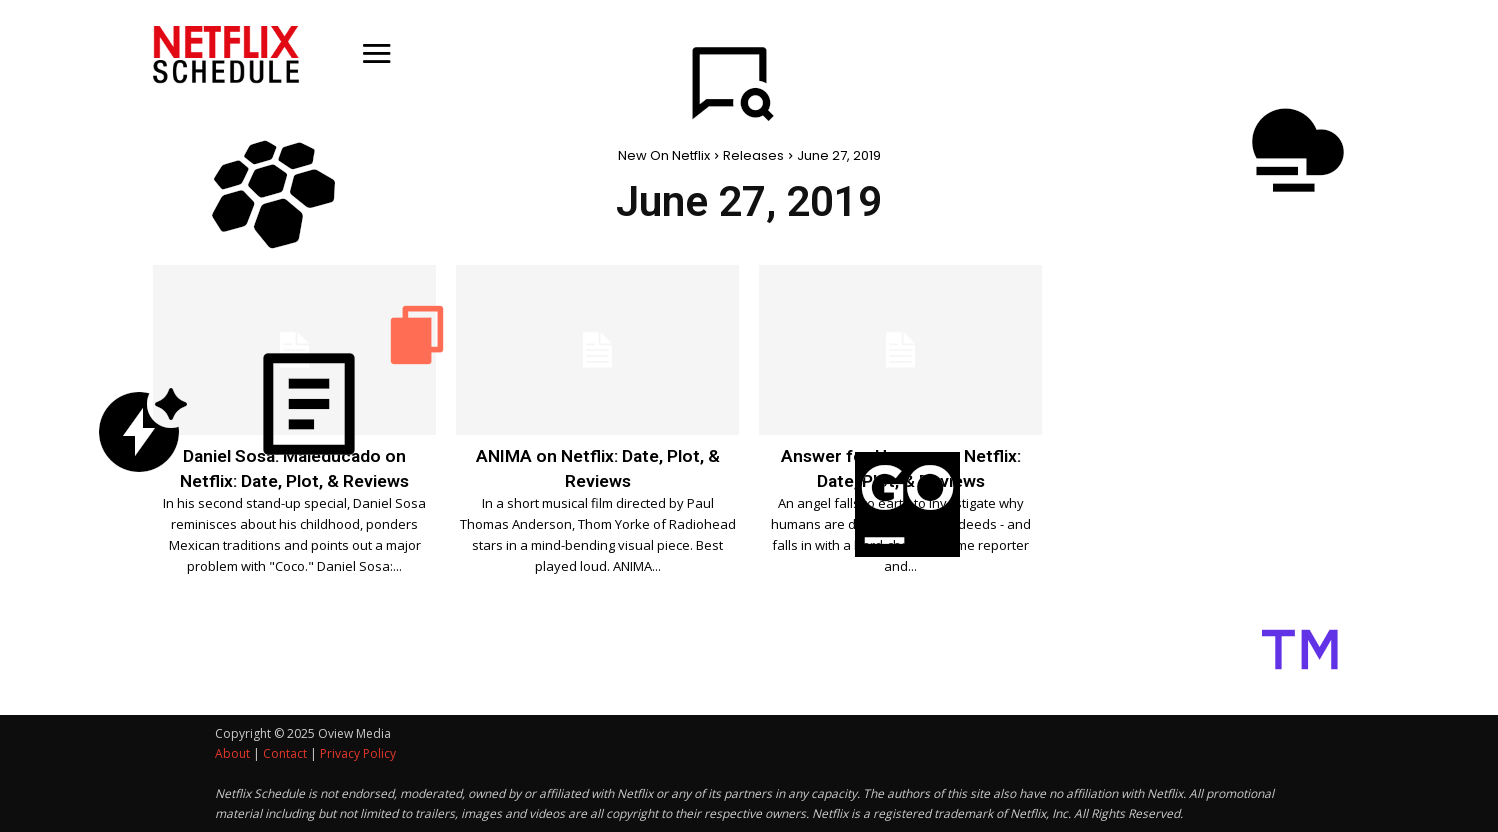 The width and height of the screenshot is (1498, 832). Describe the element at coordinates (139, 432) in the screenshot. I see `AI-powered DVD or media processing` at that location.